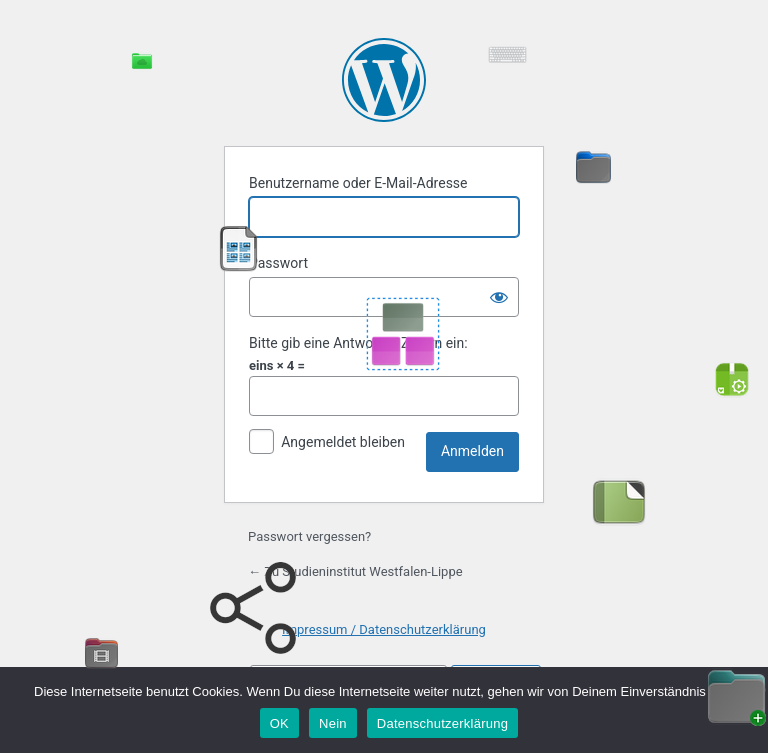 Image resolution: width=768 pixels, height=753 pixels. What do you see at coordinates (593, 166) in the screenshot?
I see `open folder to view contents` at bounding box center [593, 166].